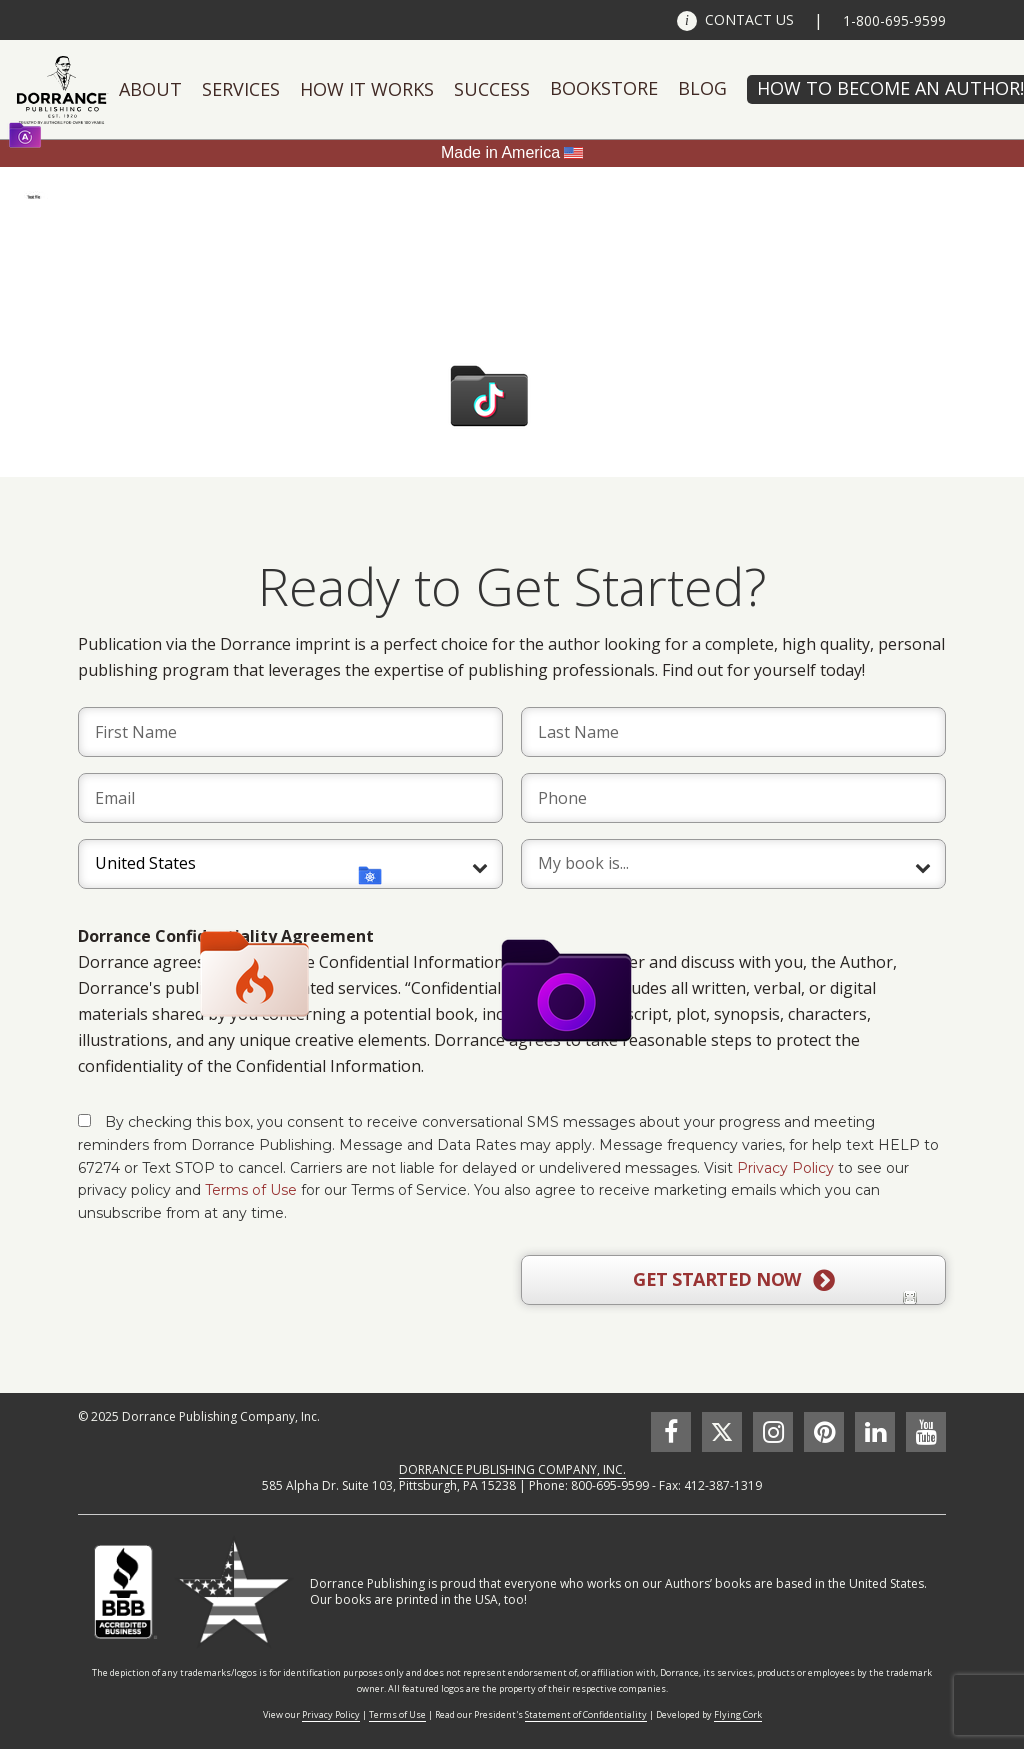  What do you see at coordinates (254, 977) in the screenshot?
I see `codeigniter framework project folder` at bounding box center [254, 977].